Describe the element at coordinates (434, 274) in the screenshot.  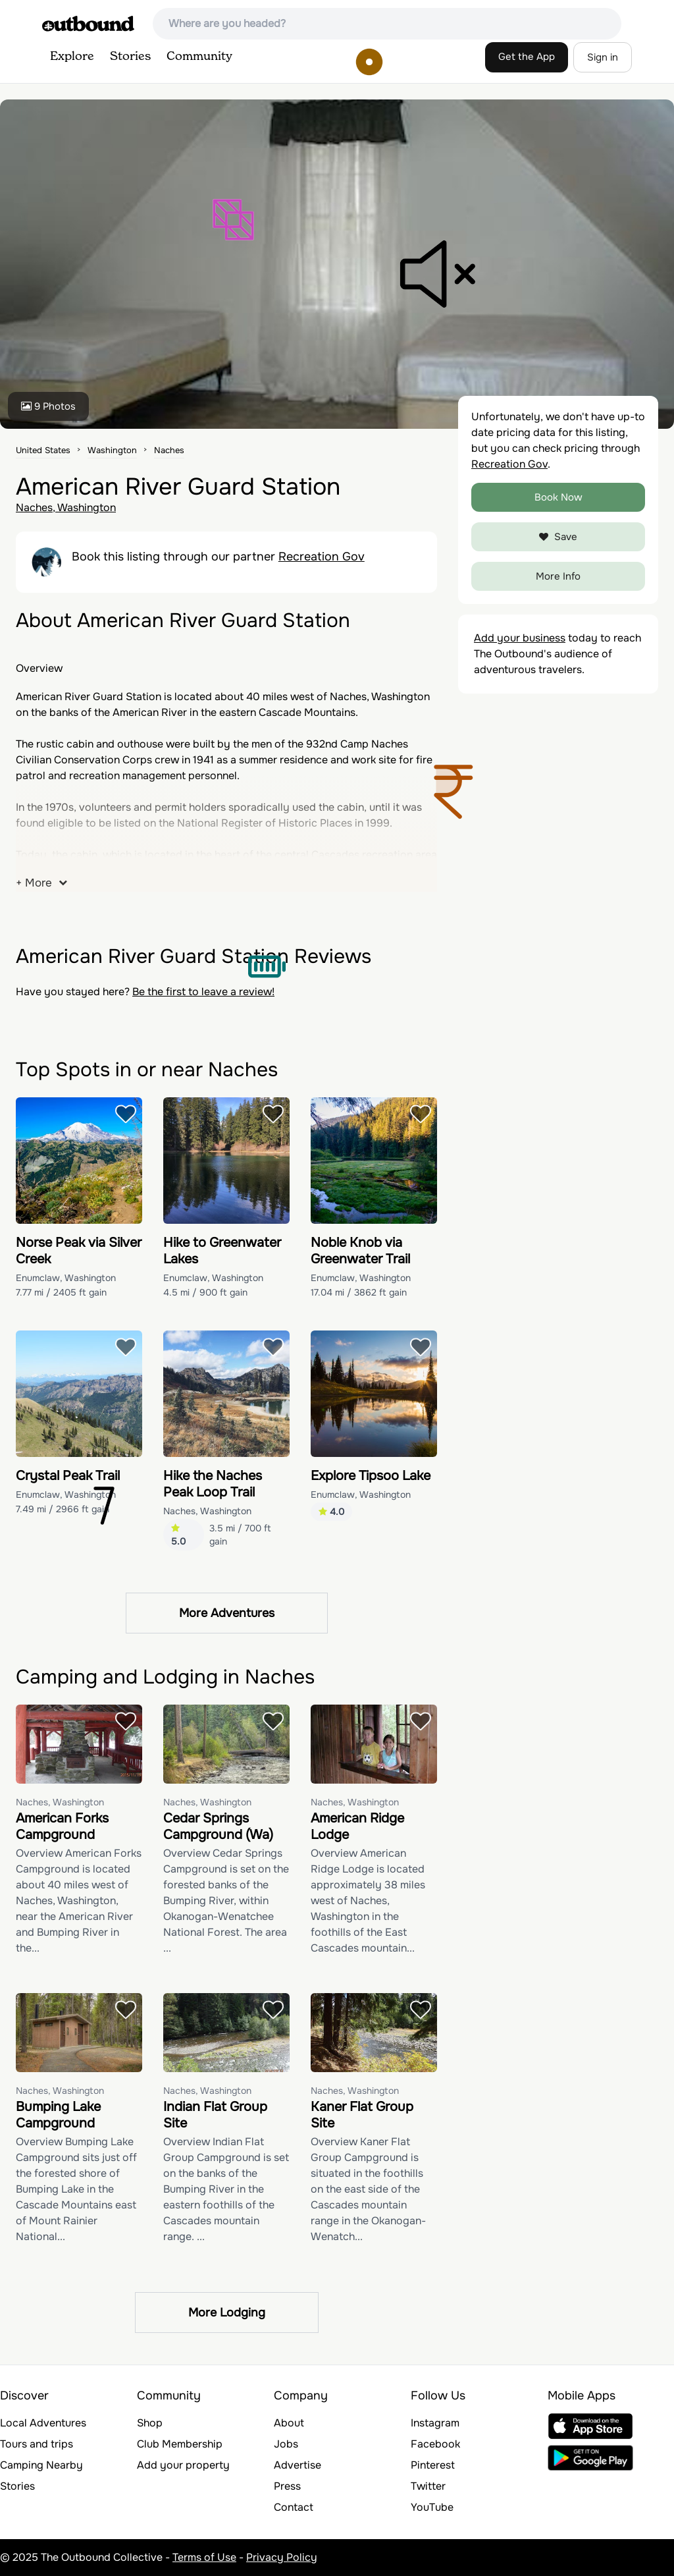
I see `mute audio or sound` at that location.